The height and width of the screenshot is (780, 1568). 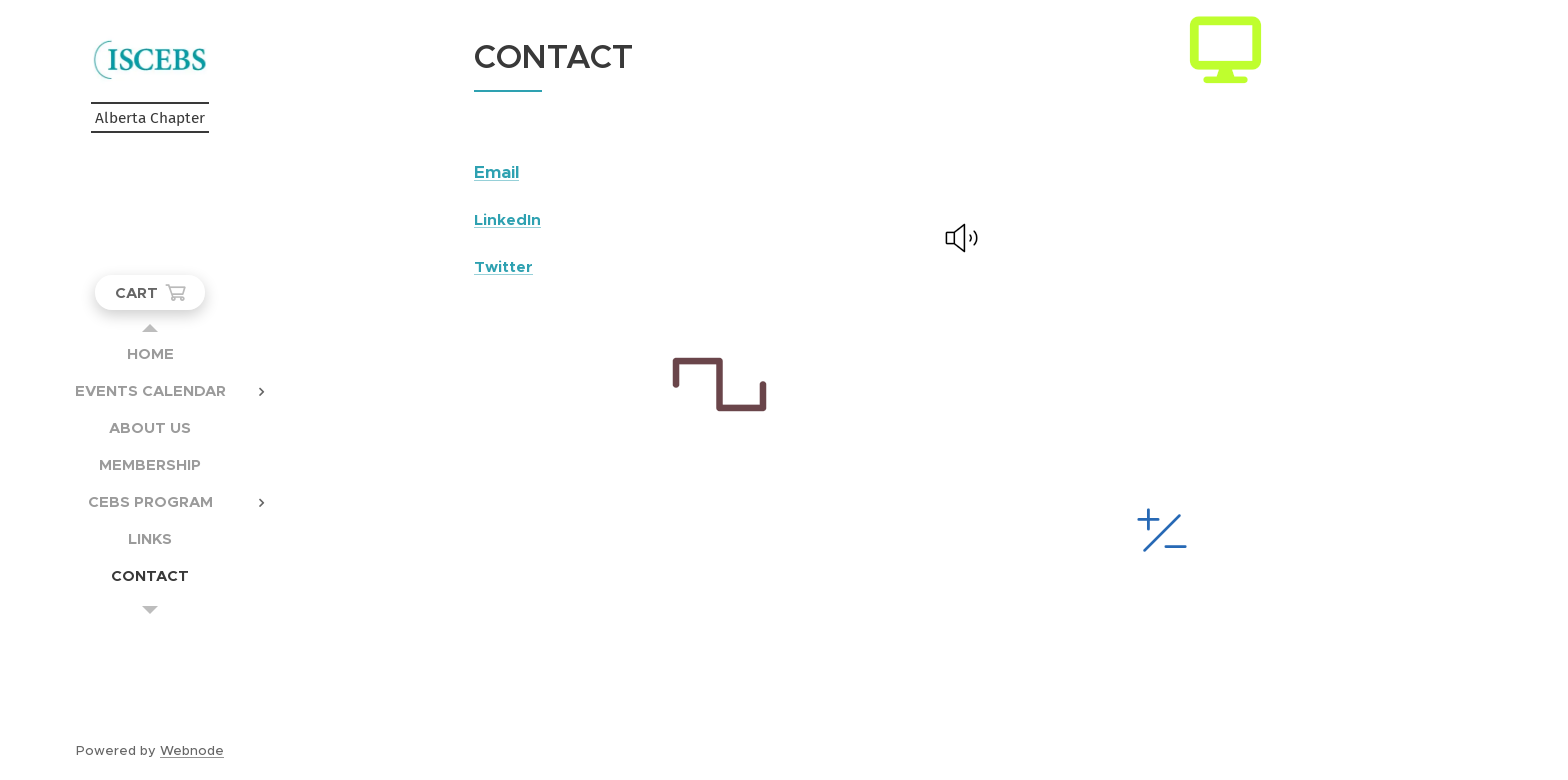 I want to click on volume is set to high, so click(x=961, y=238).